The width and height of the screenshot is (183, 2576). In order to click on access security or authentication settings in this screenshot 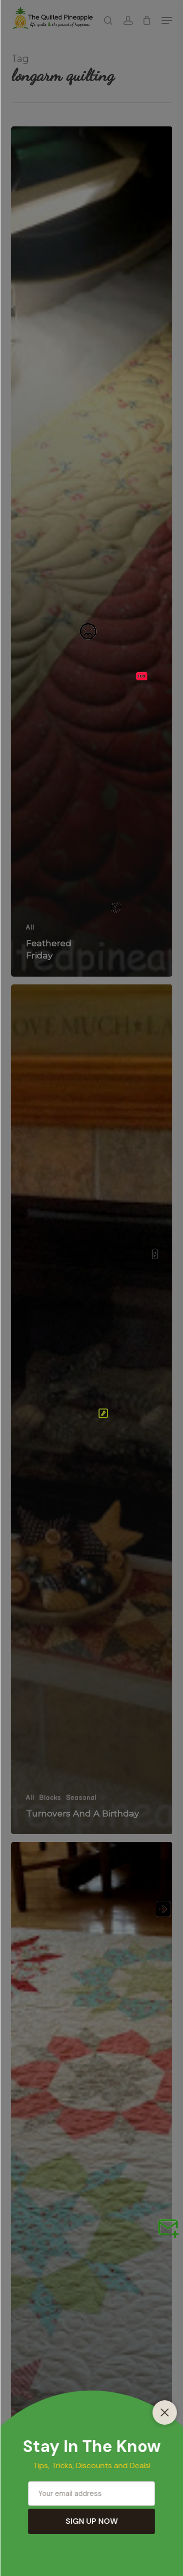, I will do `click(103, 1413)`.